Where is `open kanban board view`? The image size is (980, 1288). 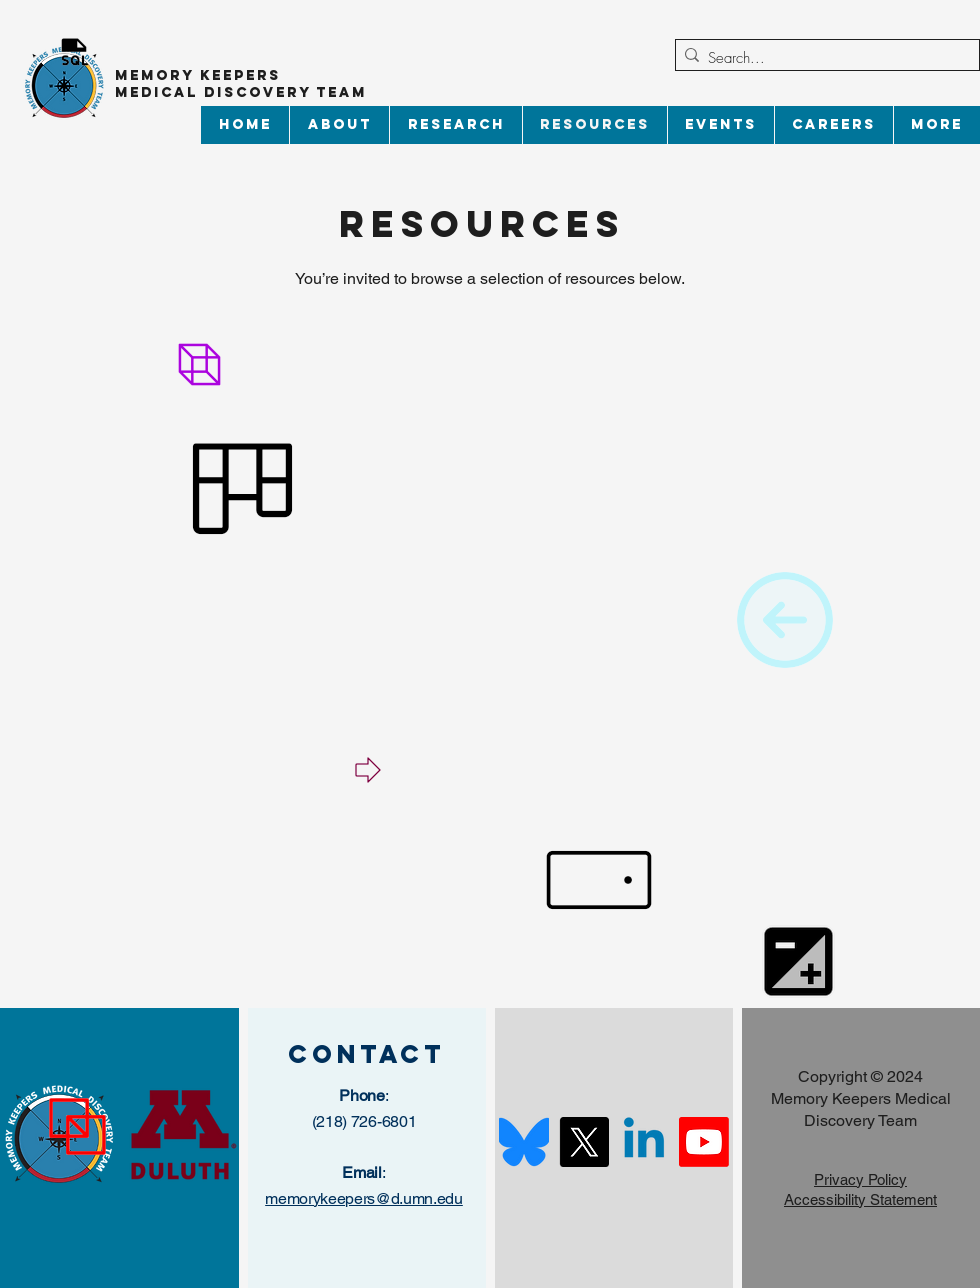 open kanban board view is located at coordinates (242, 484).